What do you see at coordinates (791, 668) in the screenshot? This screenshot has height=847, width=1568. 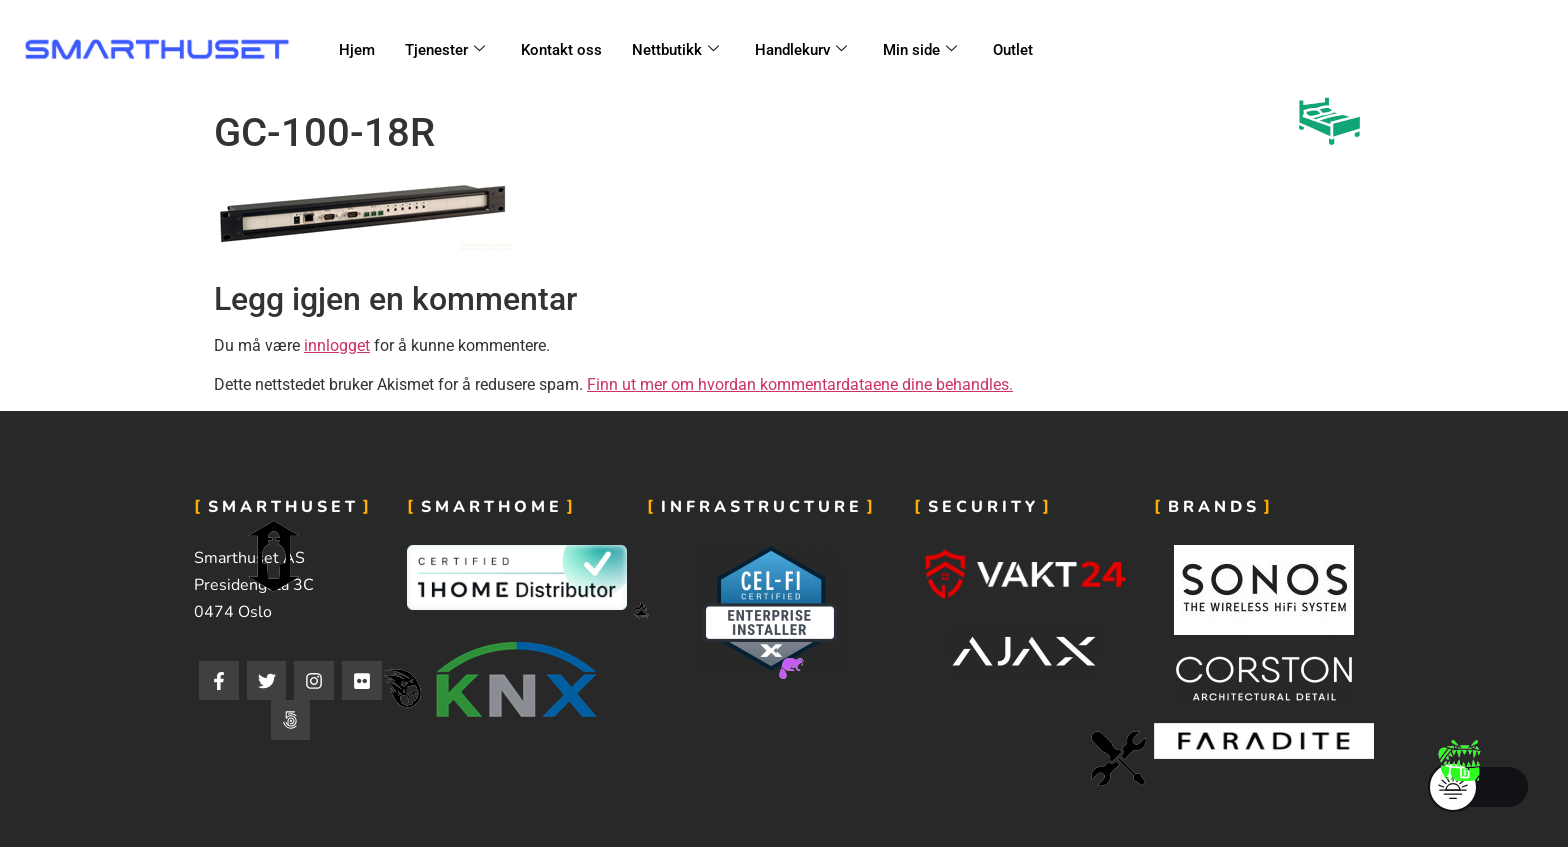 I see `beaver mascot or wildlife game element` at bounding box center [791, 668].